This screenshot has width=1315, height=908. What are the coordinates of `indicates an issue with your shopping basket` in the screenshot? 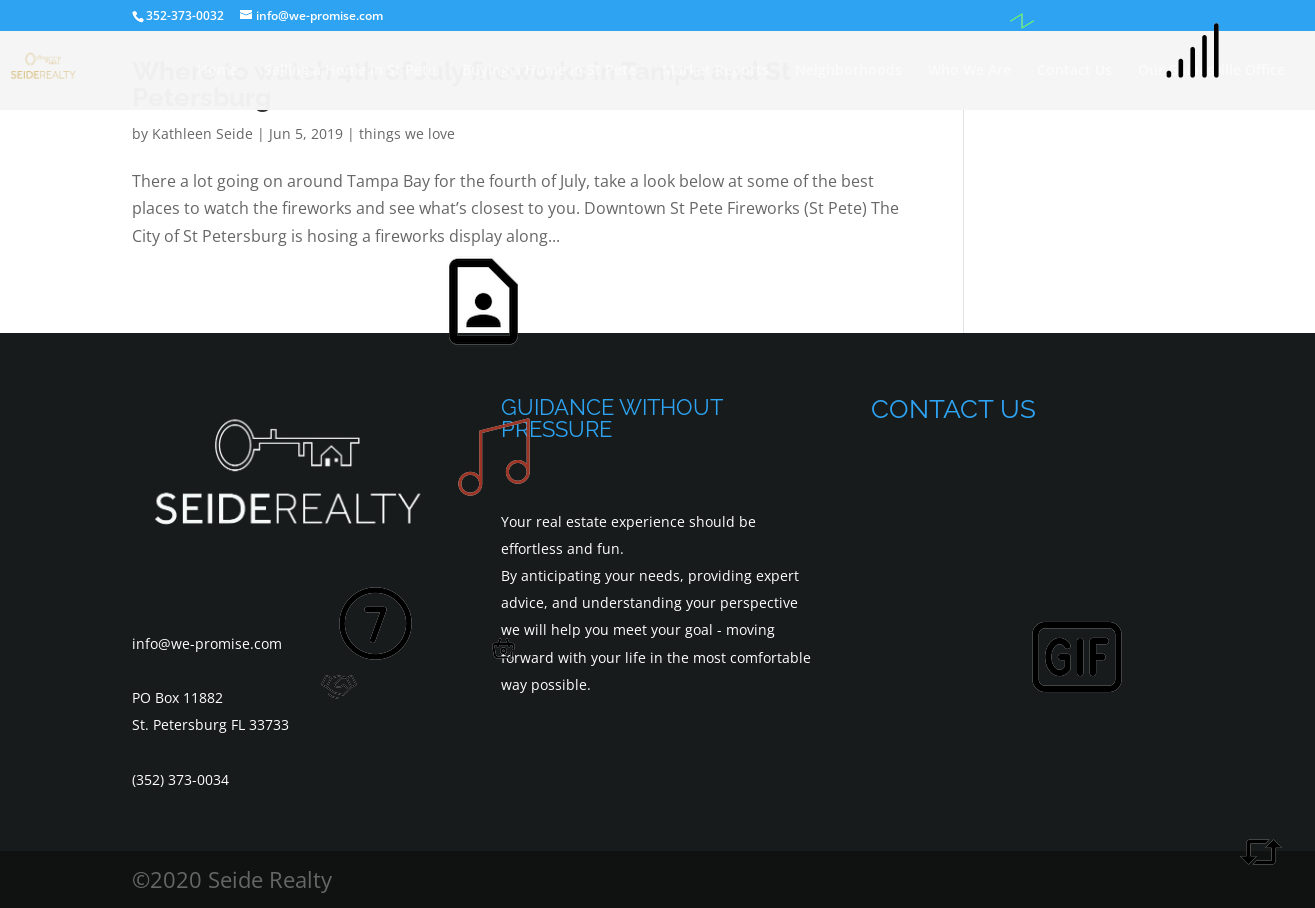 It's located at (503, 648).